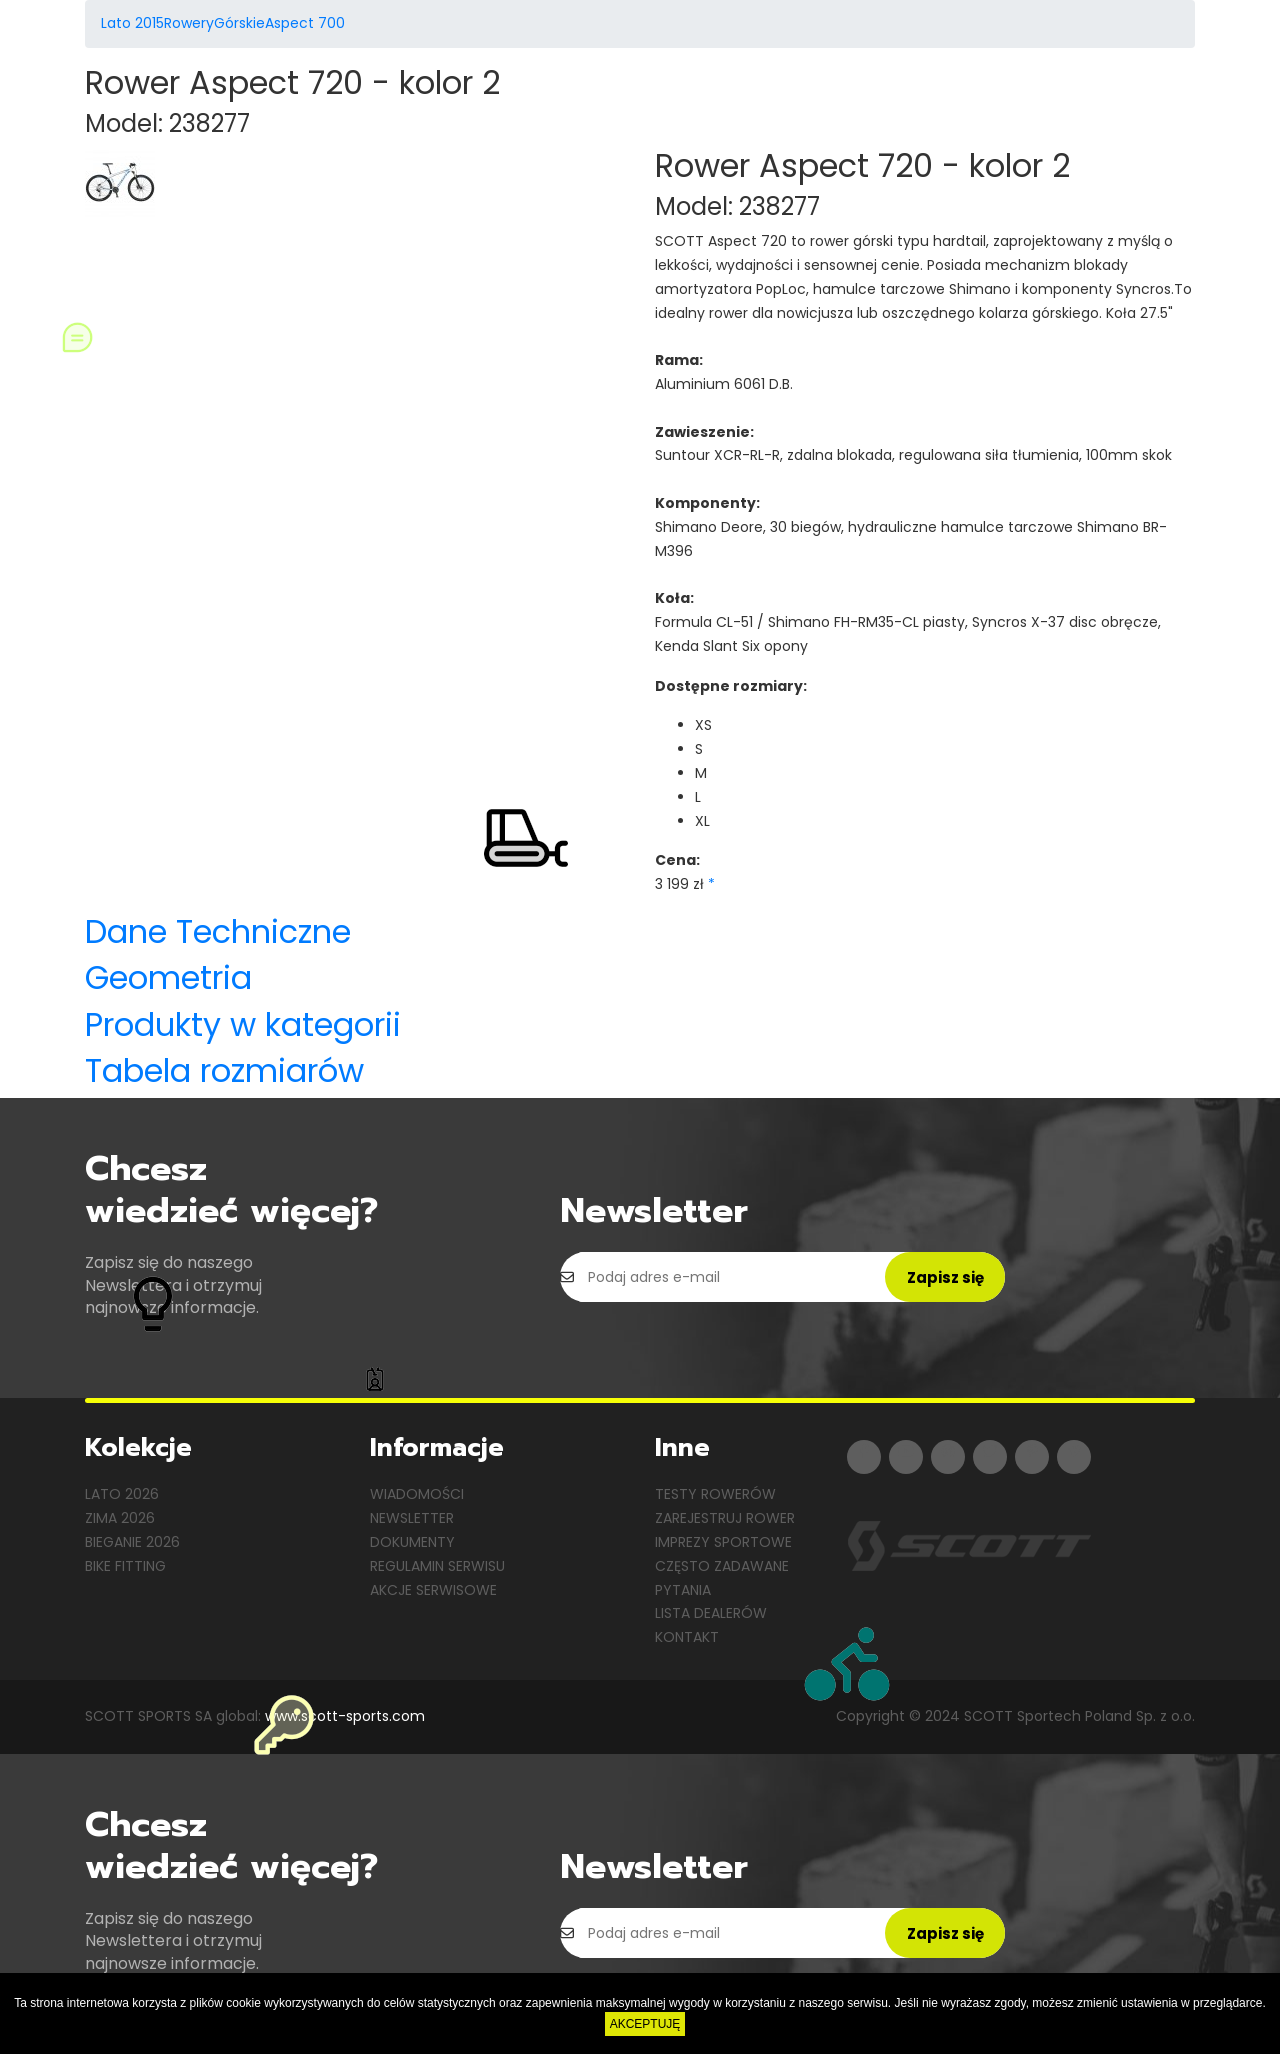 The width and height of the screenshot is (1280, 2054). Describe the element at coordinates (526, 838) in the screenshot. I see `access construction or heavy machinery tools` at that location.